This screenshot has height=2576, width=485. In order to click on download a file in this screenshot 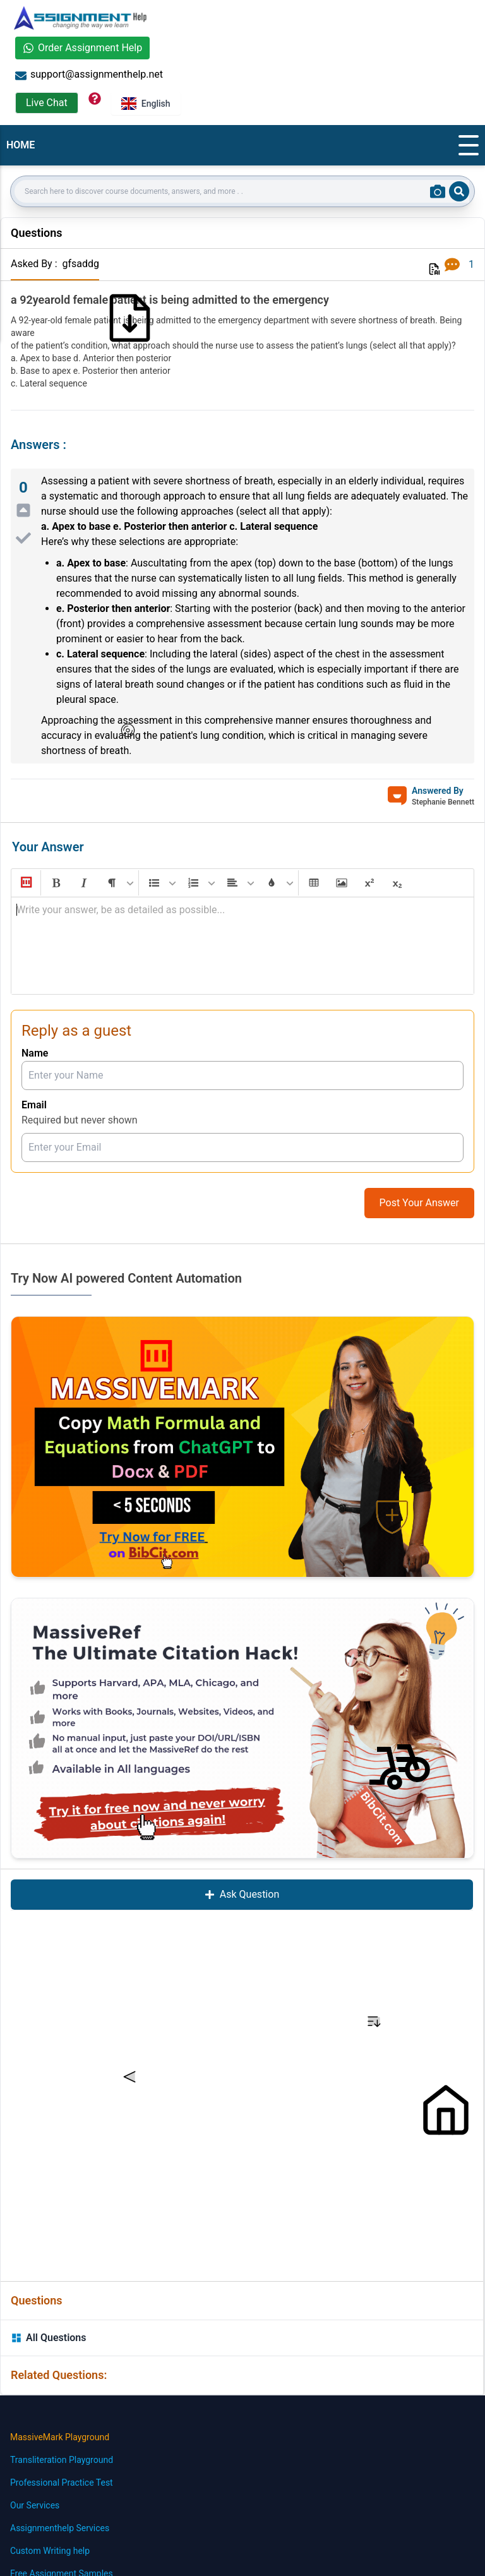, I will do `click(129, 318)`.